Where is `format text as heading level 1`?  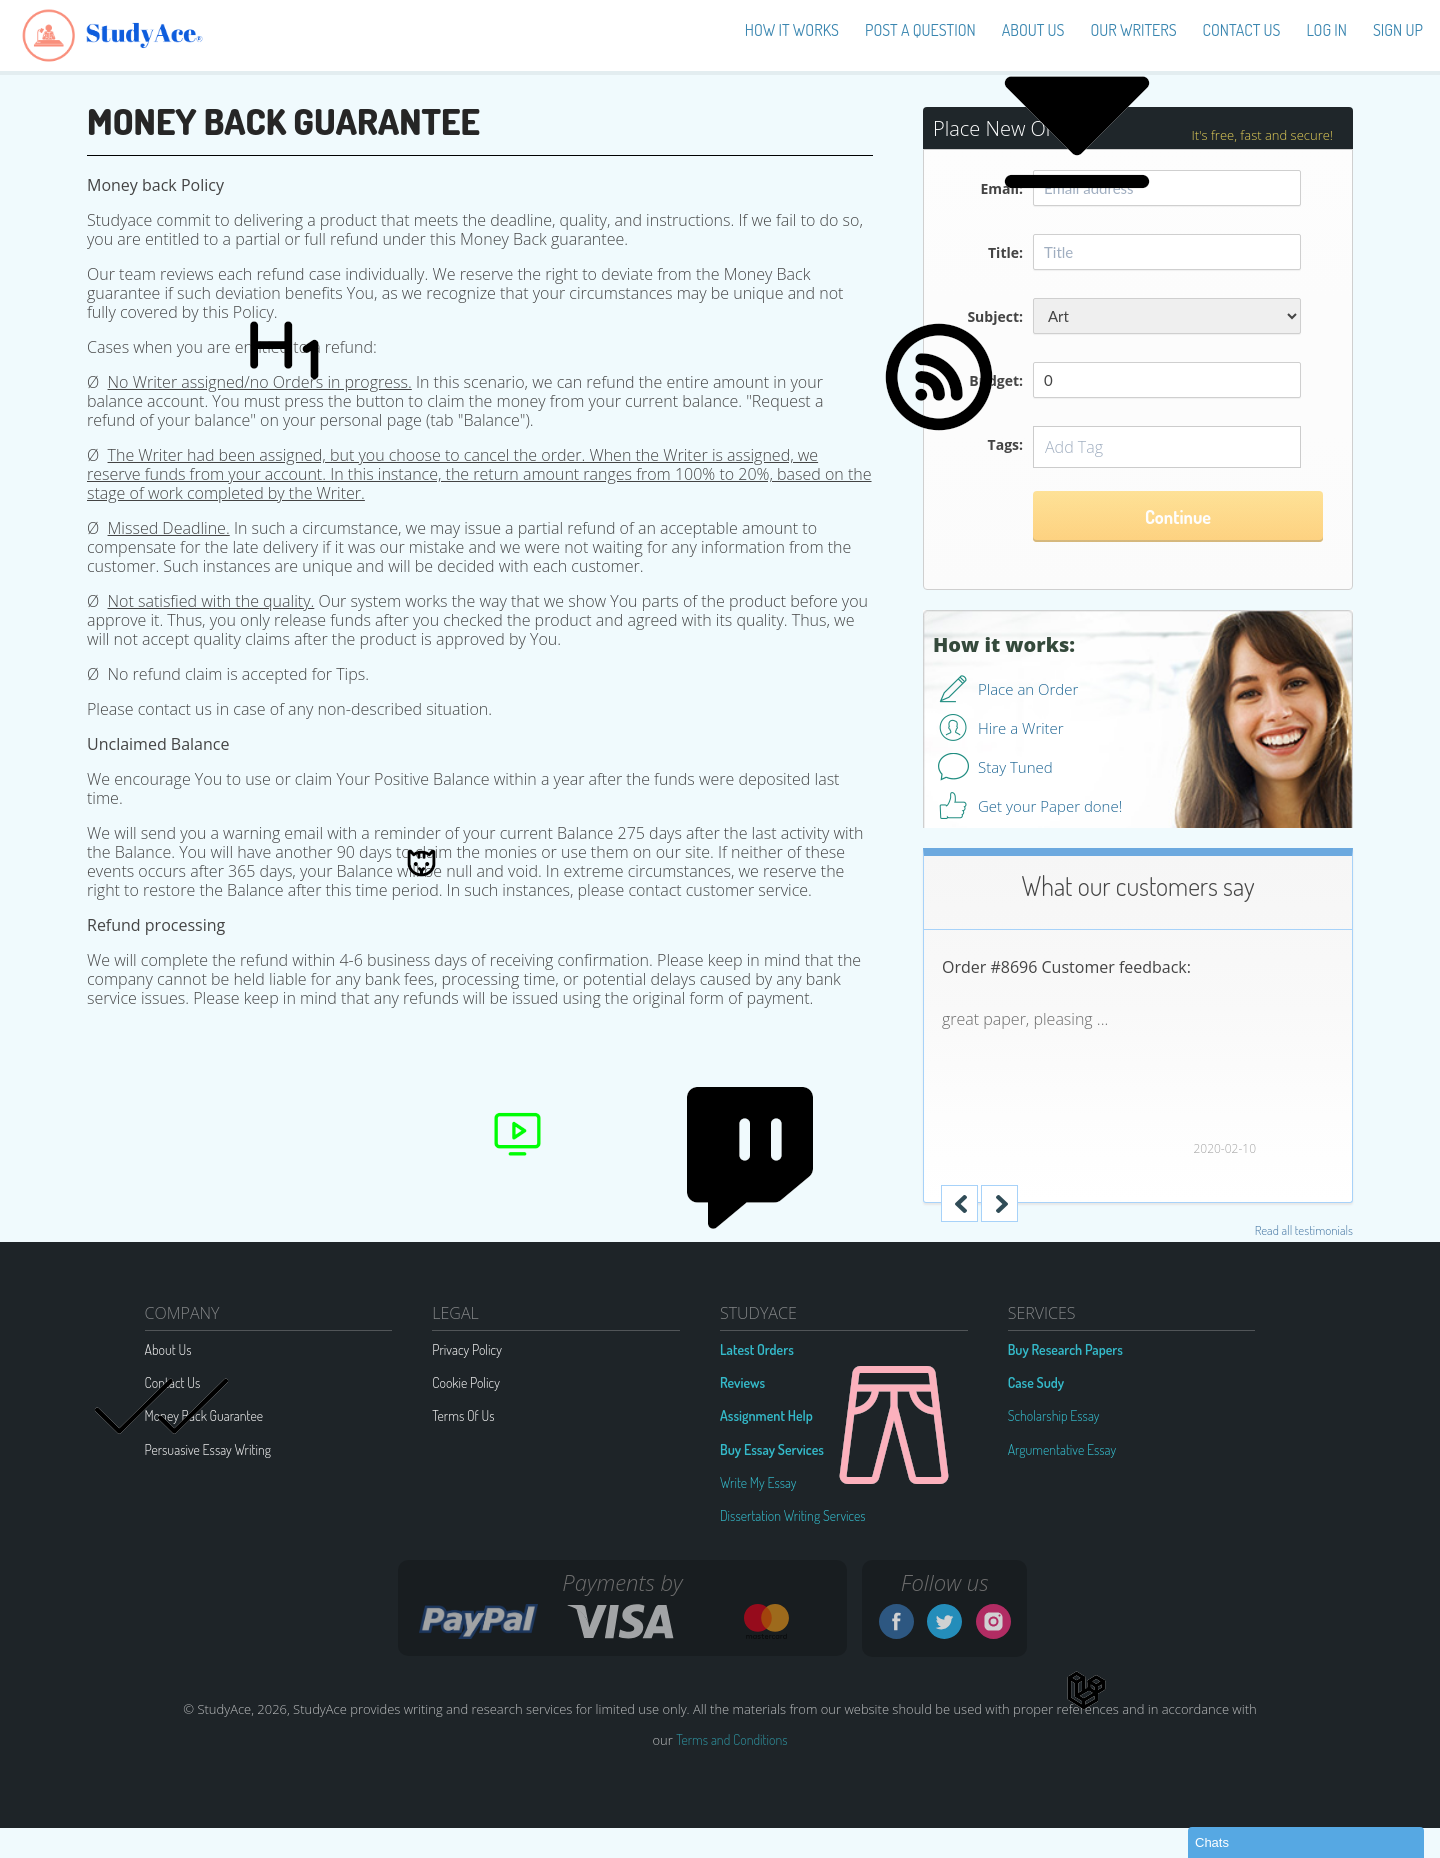
format text as heading level 1 is located at coordinates (283, 349).